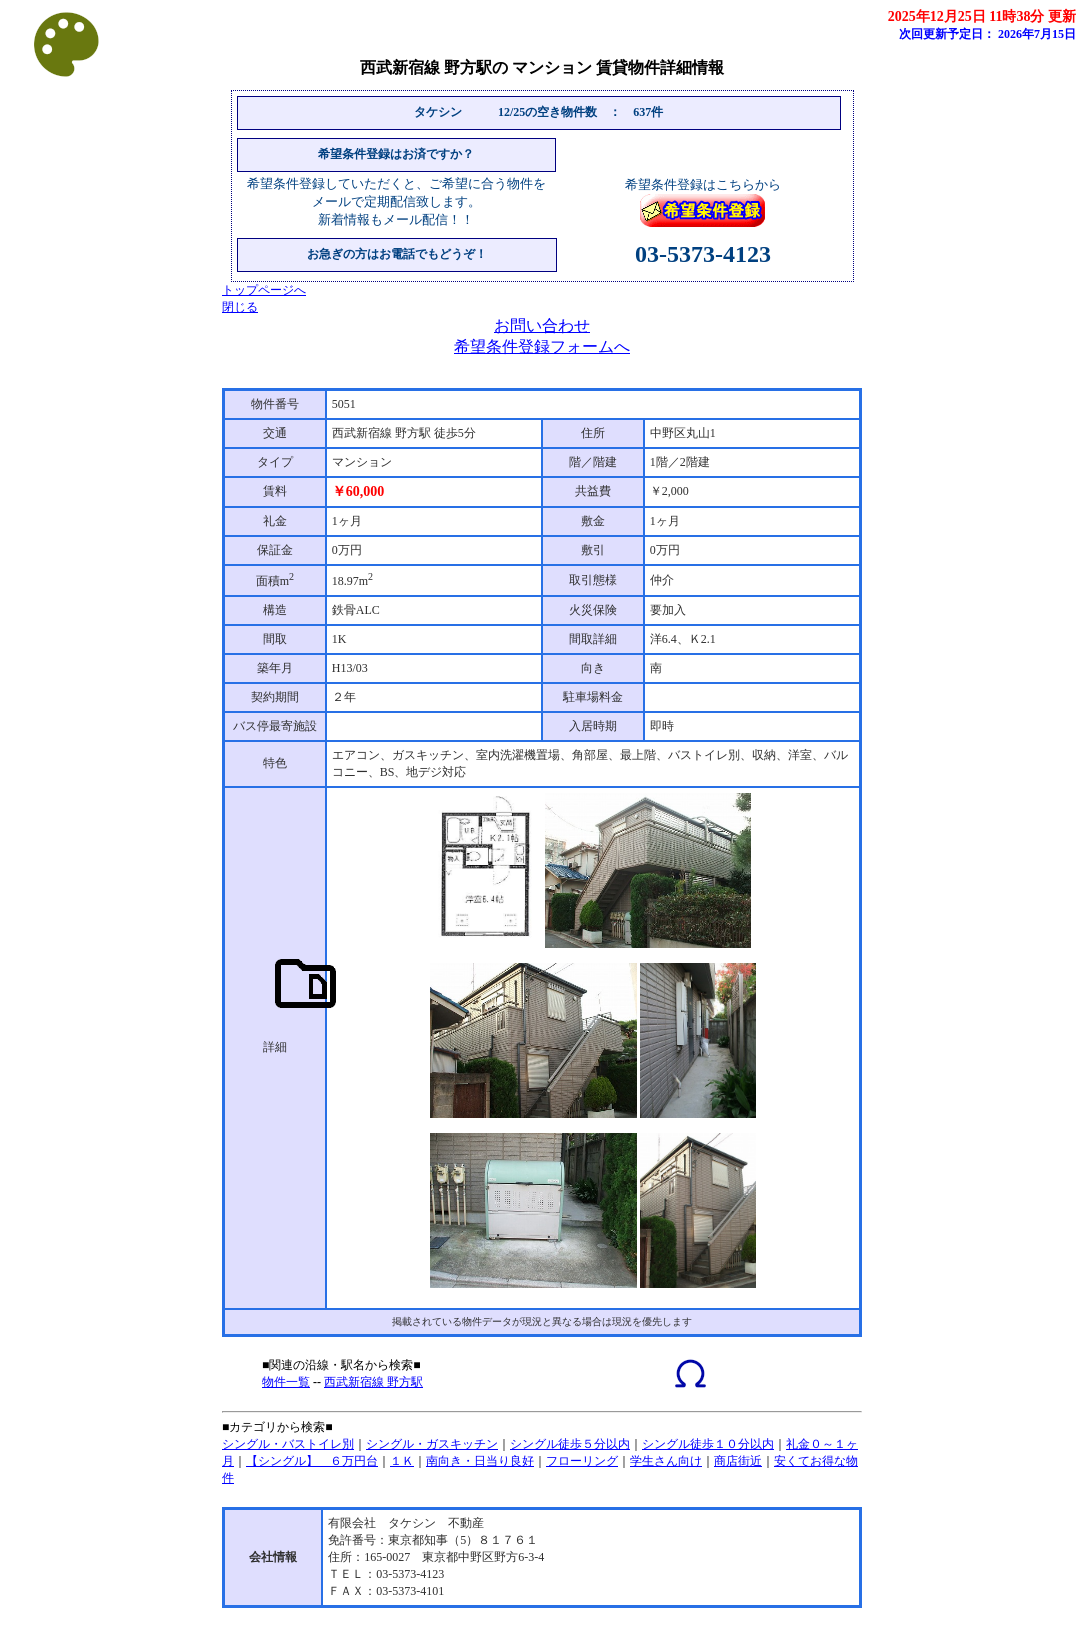  I want to click on represents the omega symbol in mathematical or scientific contexts, so click(690, 1373).